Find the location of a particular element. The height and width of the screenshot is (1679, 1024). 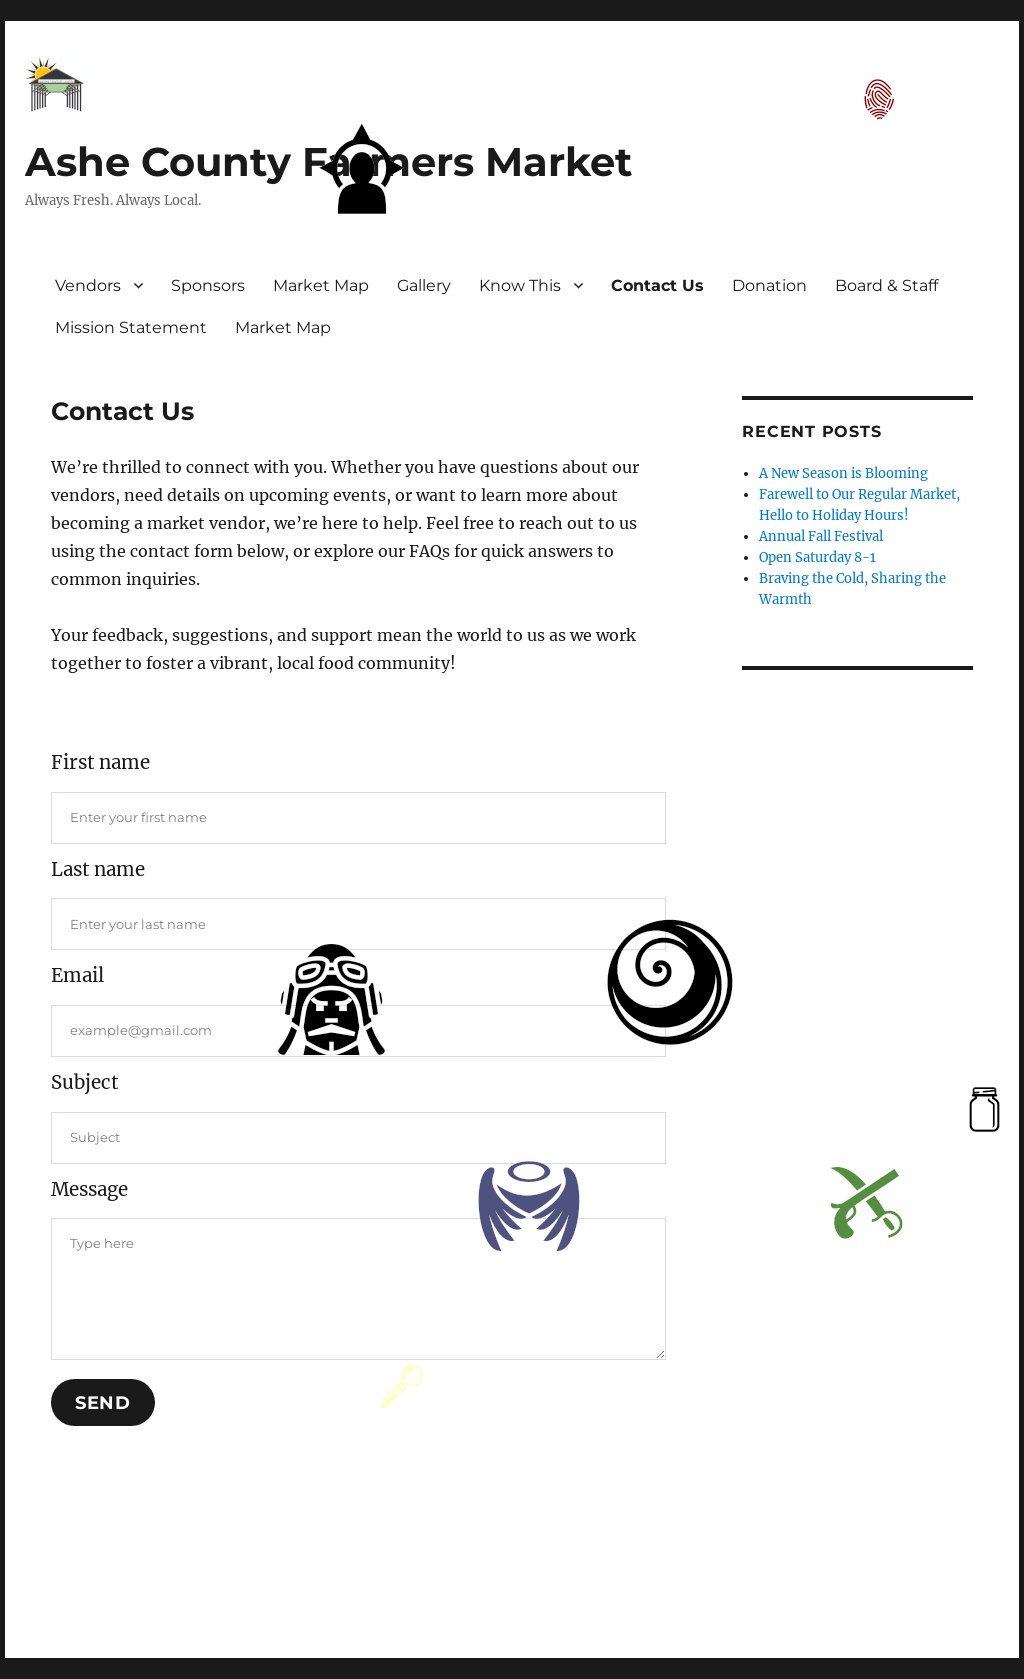

select angel costume or outfit is located at coordinates (528, 1210).